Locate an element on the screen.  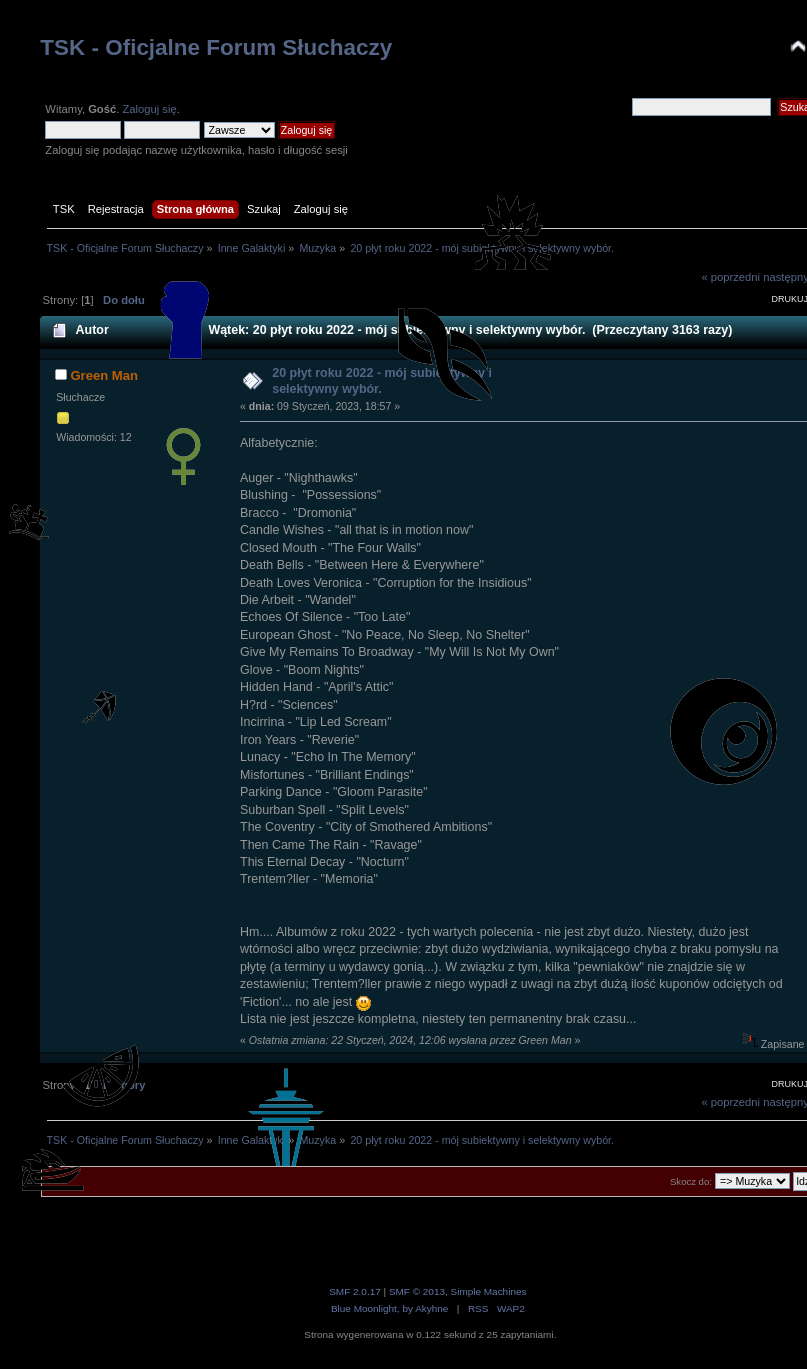
indicates rebellion or protest theme is located at coordinates (185, 320).